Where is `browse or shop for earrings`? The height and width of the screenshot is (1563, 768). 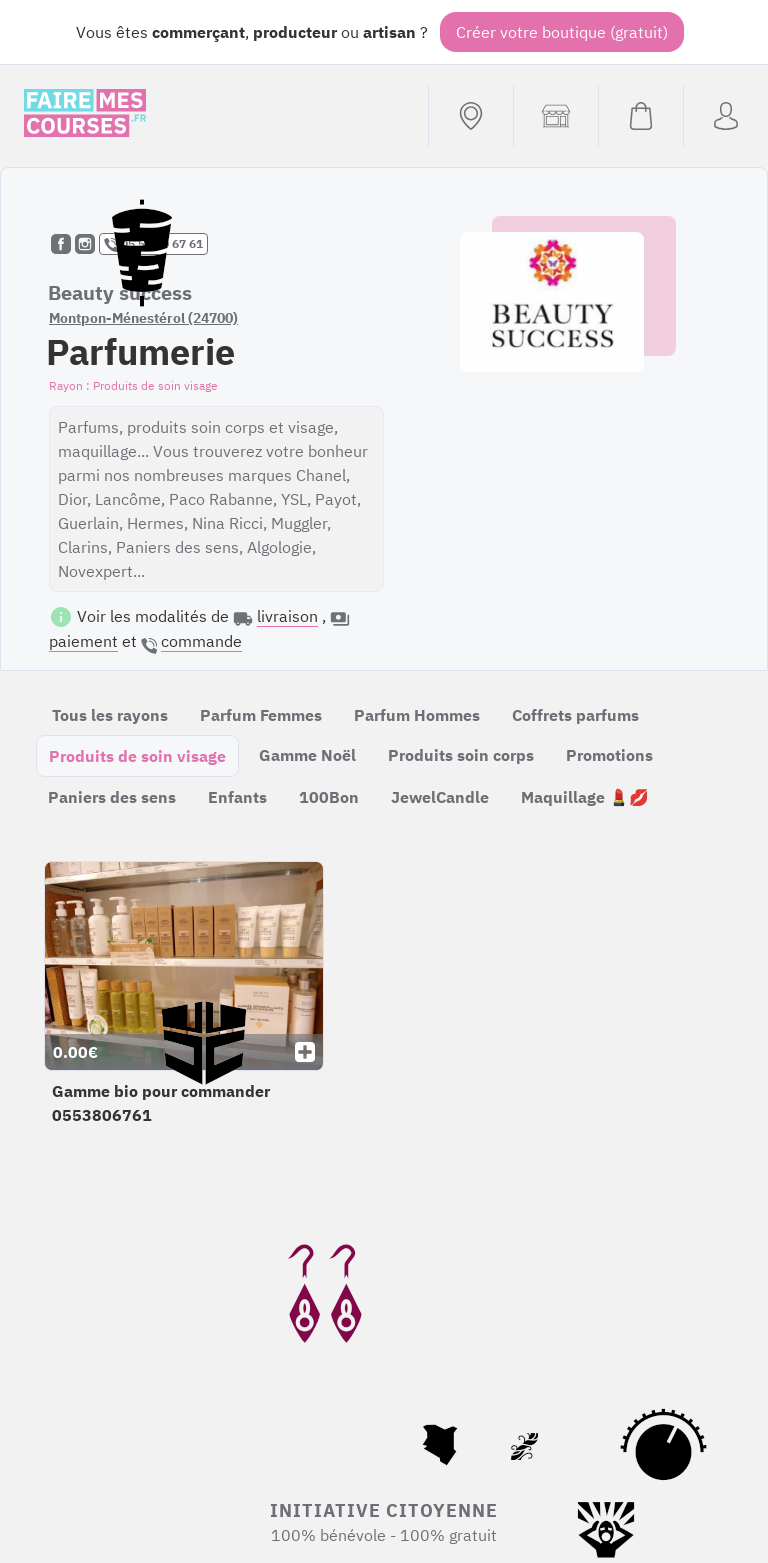 browse or shop for earrings is located at coordinates (324, 1291).